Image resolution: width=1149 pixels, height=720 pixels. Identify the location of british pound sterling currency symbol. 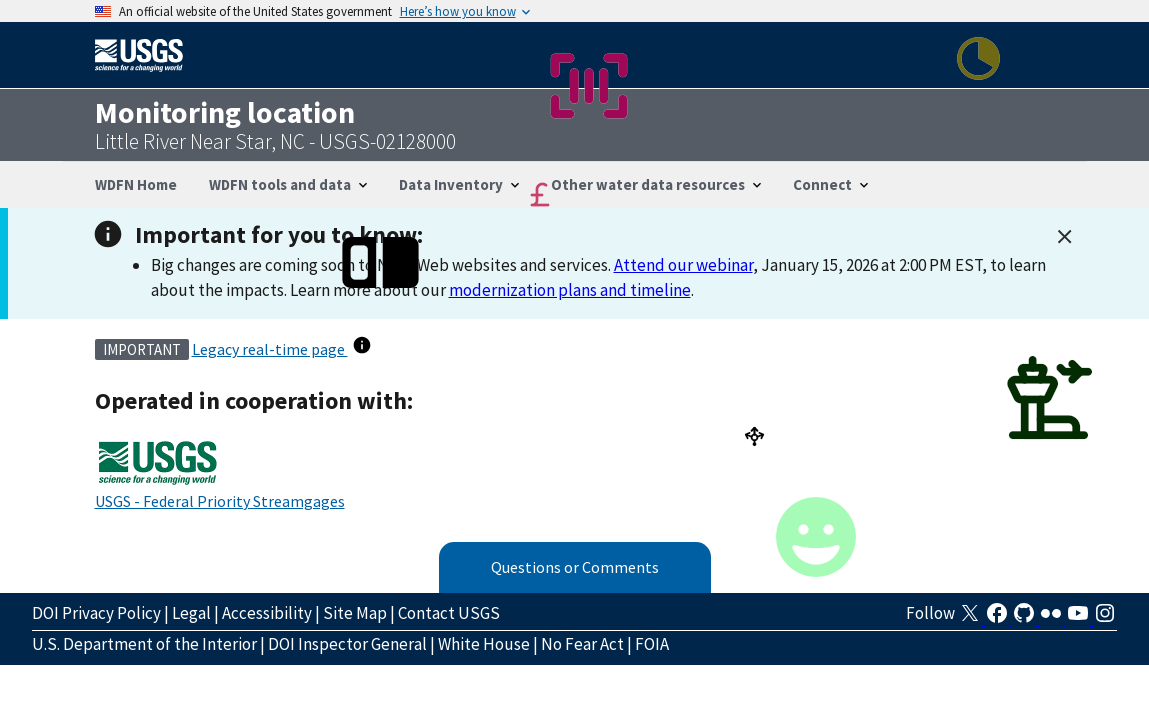
(541, 195).